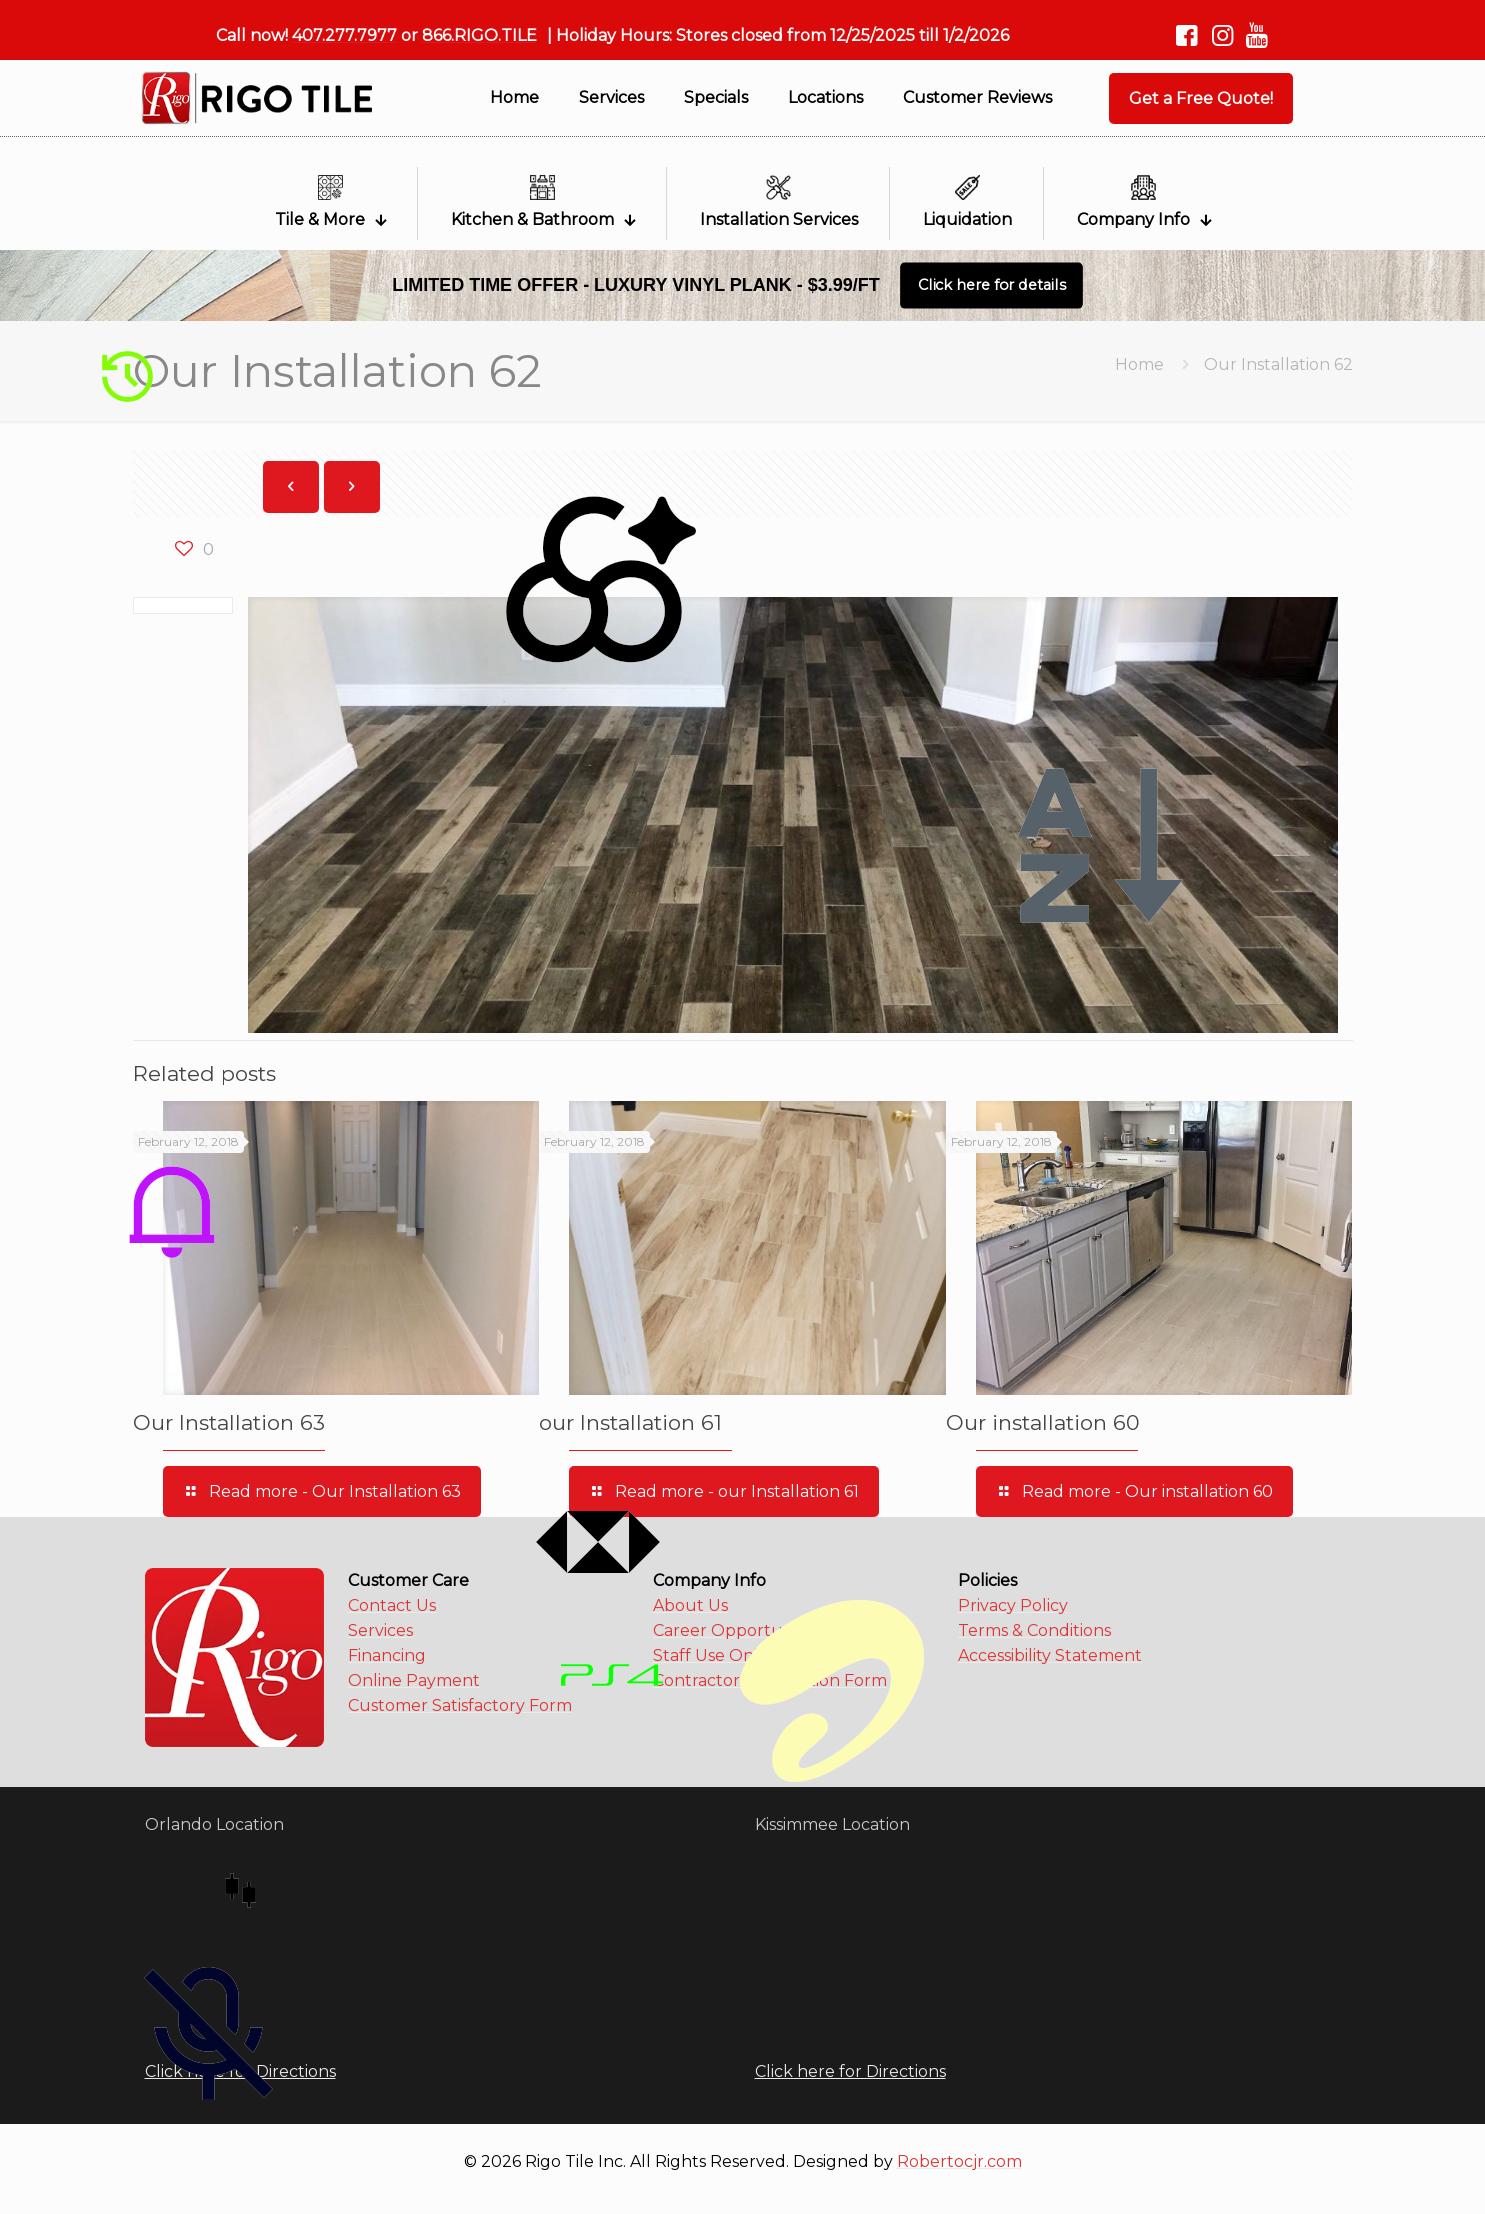 The width and height of the screenshot is (1485, 2214). Describe the element at coordinates (598, 1542) in the screenshot. I see `open HSBC banking app` at that location.